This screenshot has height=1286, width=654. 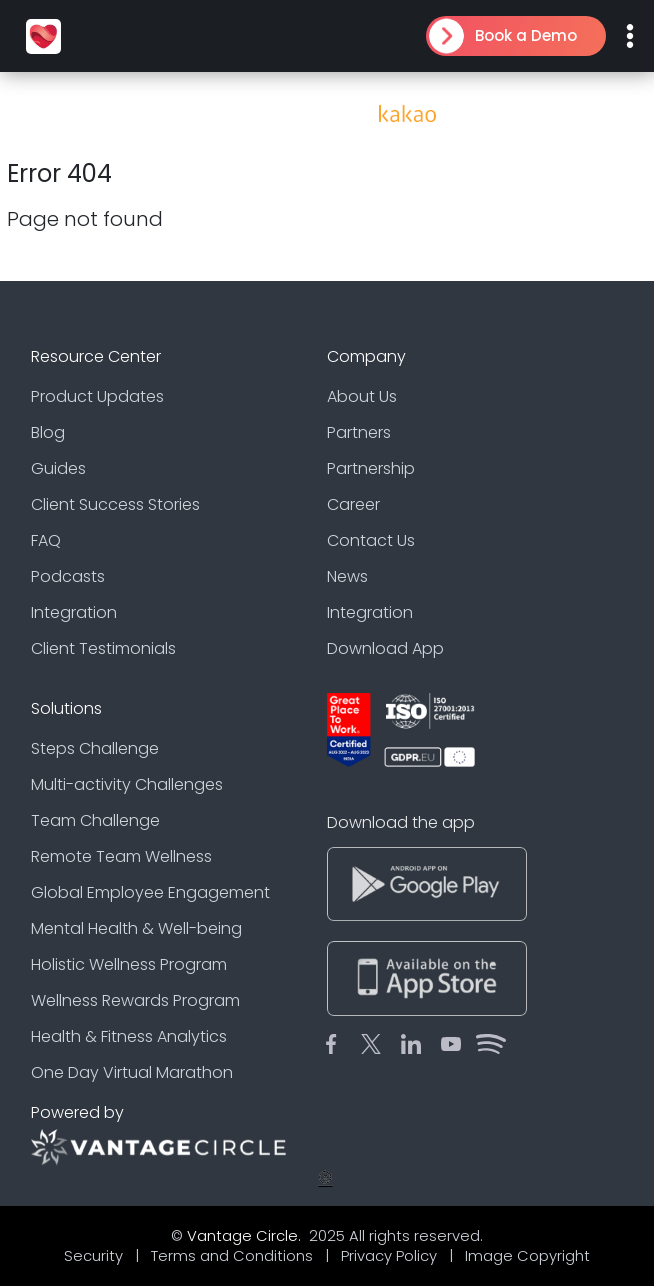 I want to click on open Kakao messaging app, so click(x=407, y=113).